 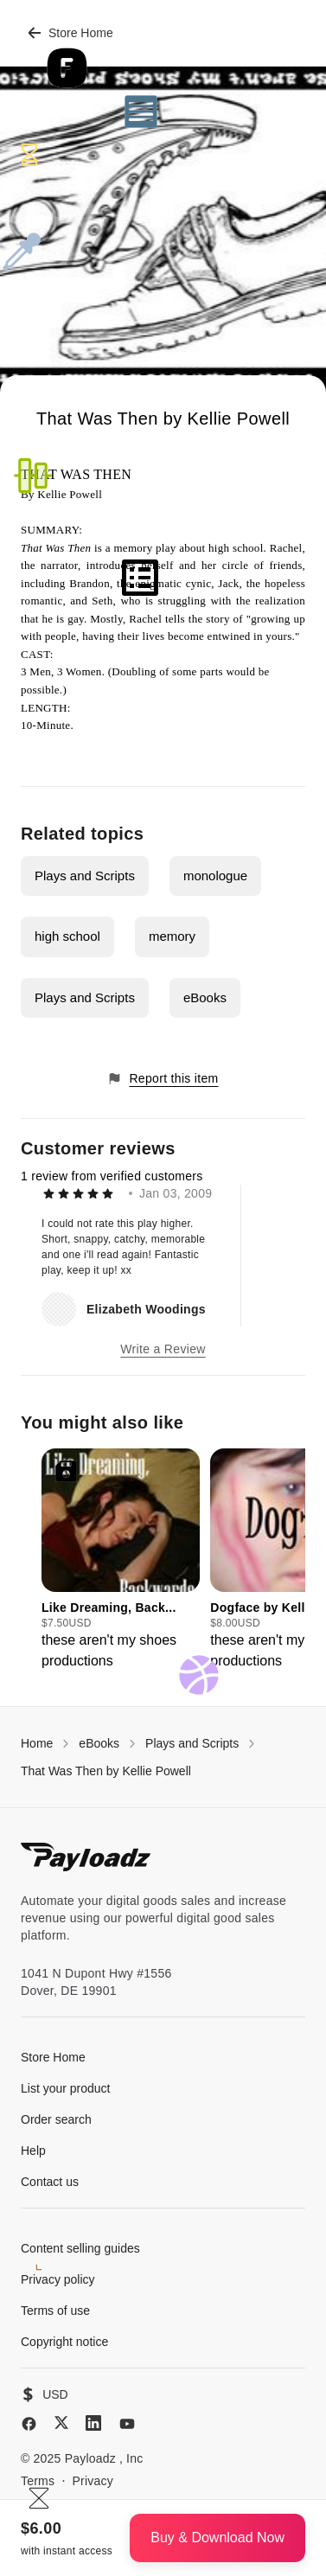 What do you see at coordinates (33, 476) in the screenshot?
I see `align objects to vertical center` at bounding box center [33, 476].